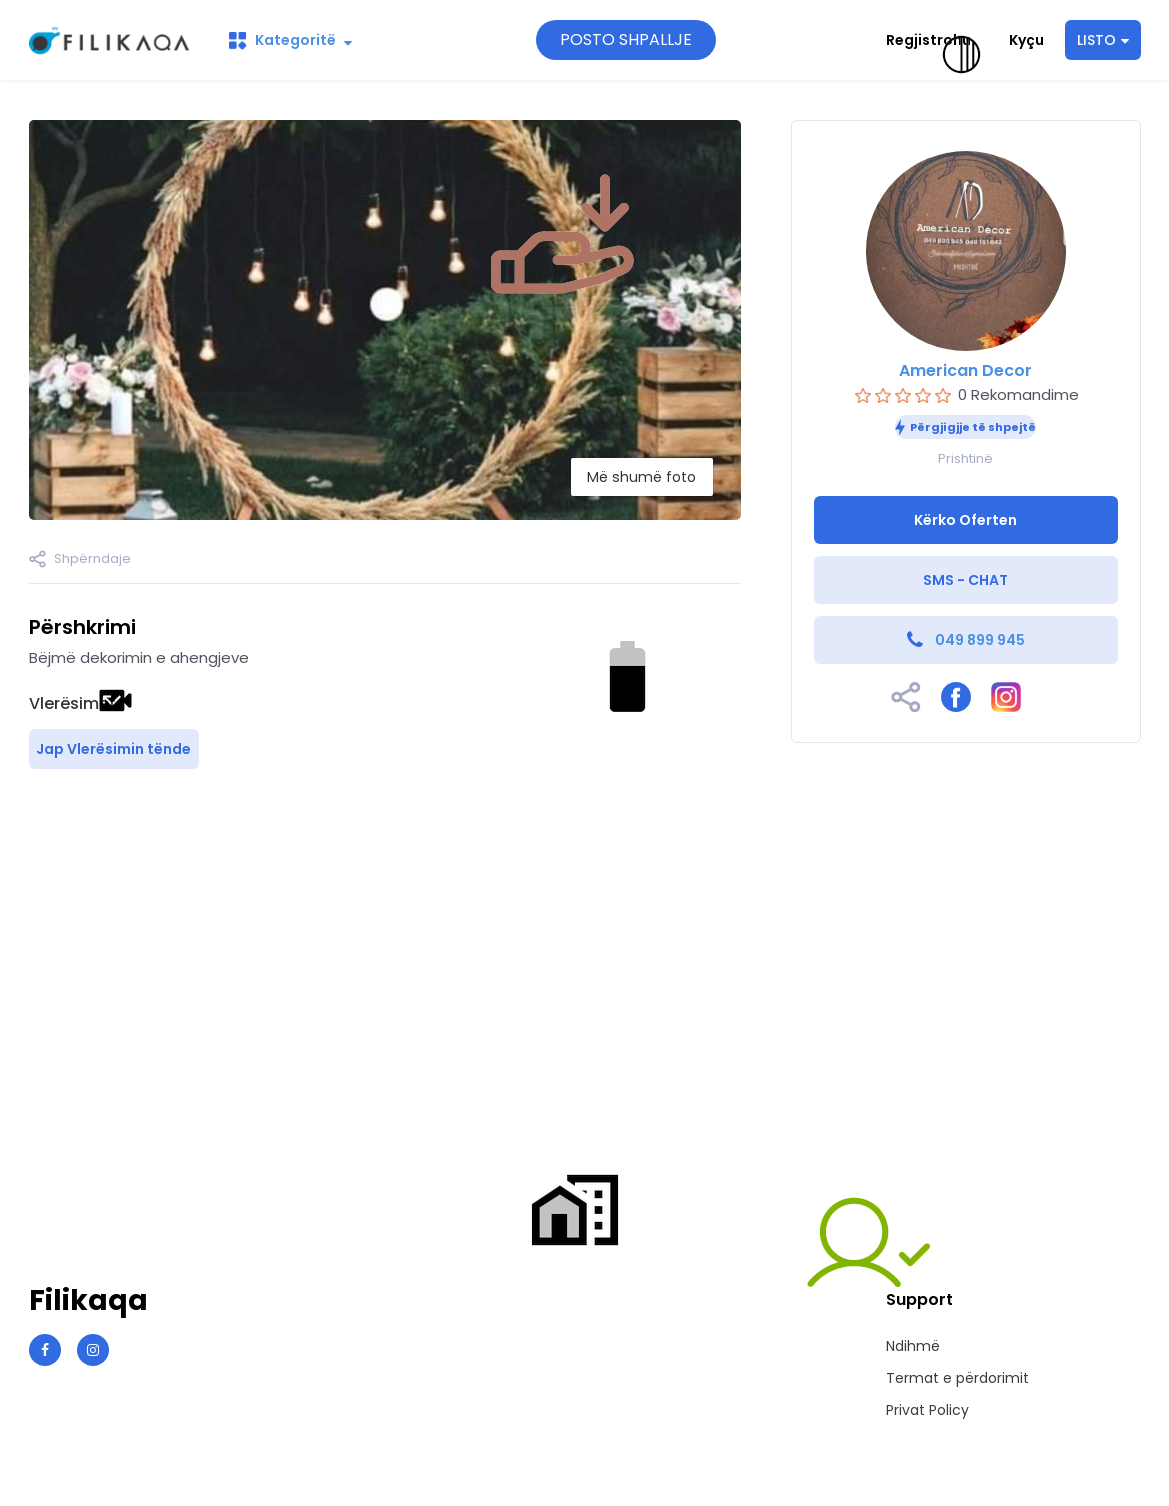 The width and height of the screenshot is (1169, 1506). What do you see at coordinates (961, 54) in the screenshot?
I see `adjust display contrast settings` at bounding box center [961, 54].